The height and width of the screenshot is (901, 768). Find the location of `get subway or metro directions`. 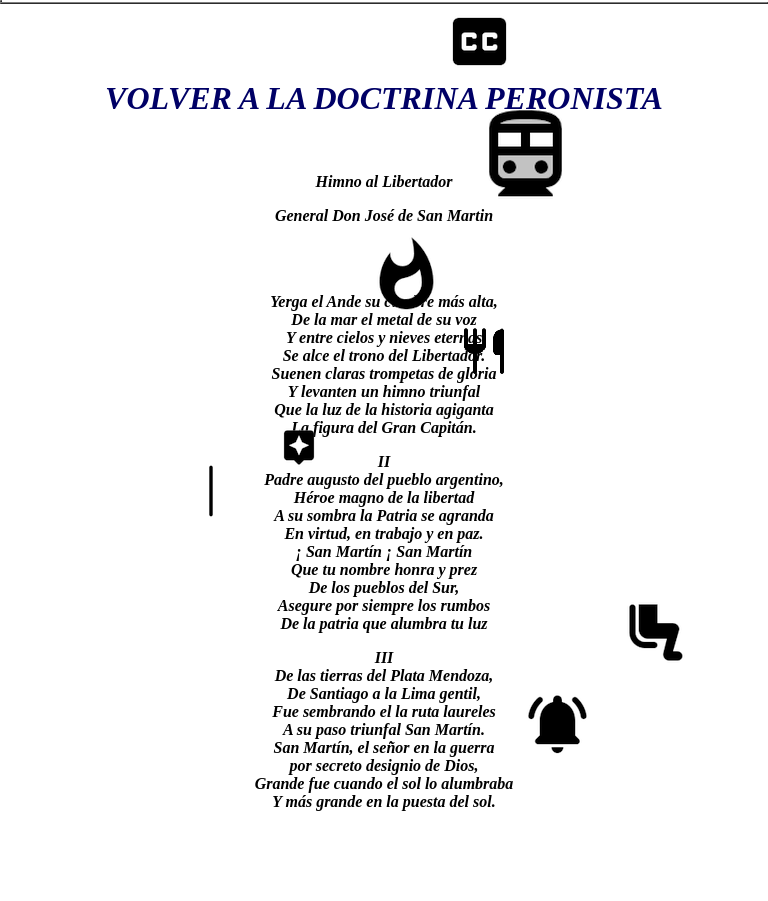

get subway or metro directions is located at coordinates (525, 155).